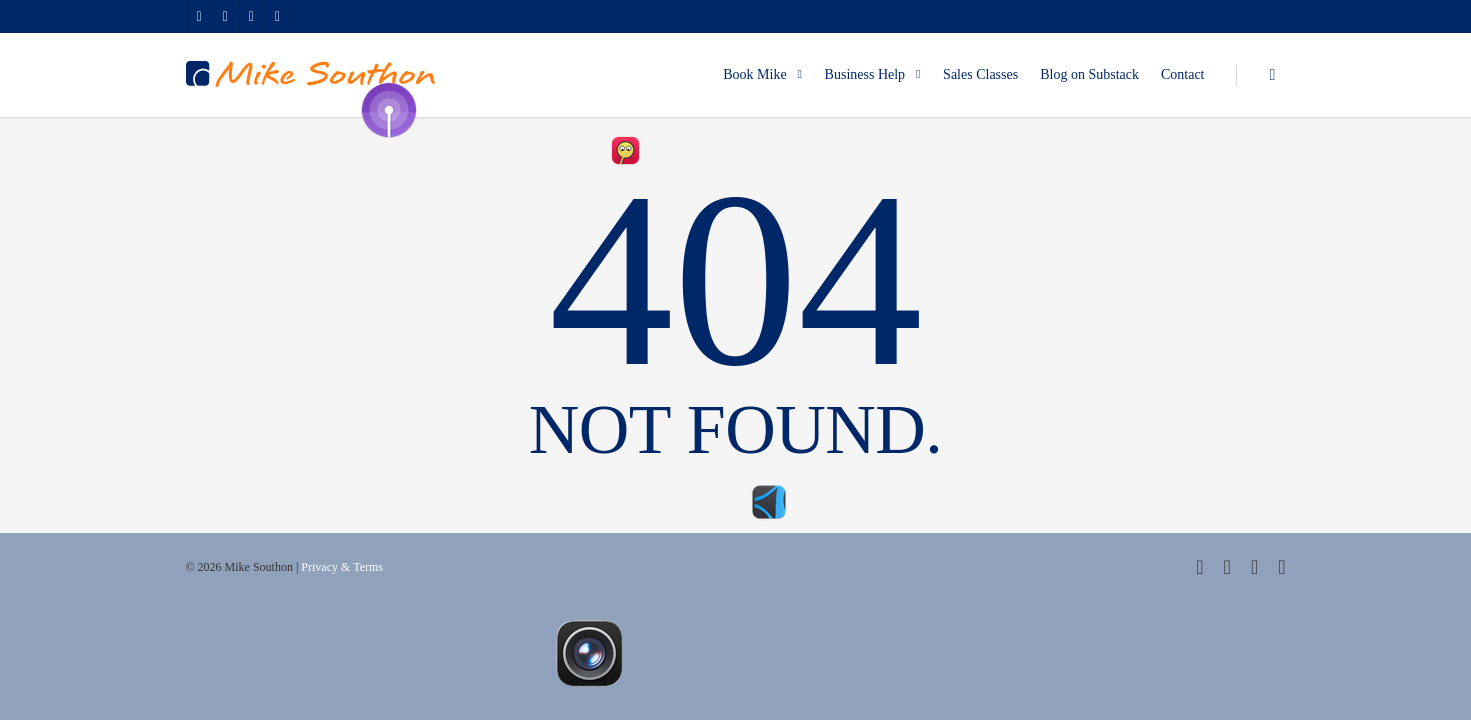  I want to click on open the podcasts app, so click(389, 110).